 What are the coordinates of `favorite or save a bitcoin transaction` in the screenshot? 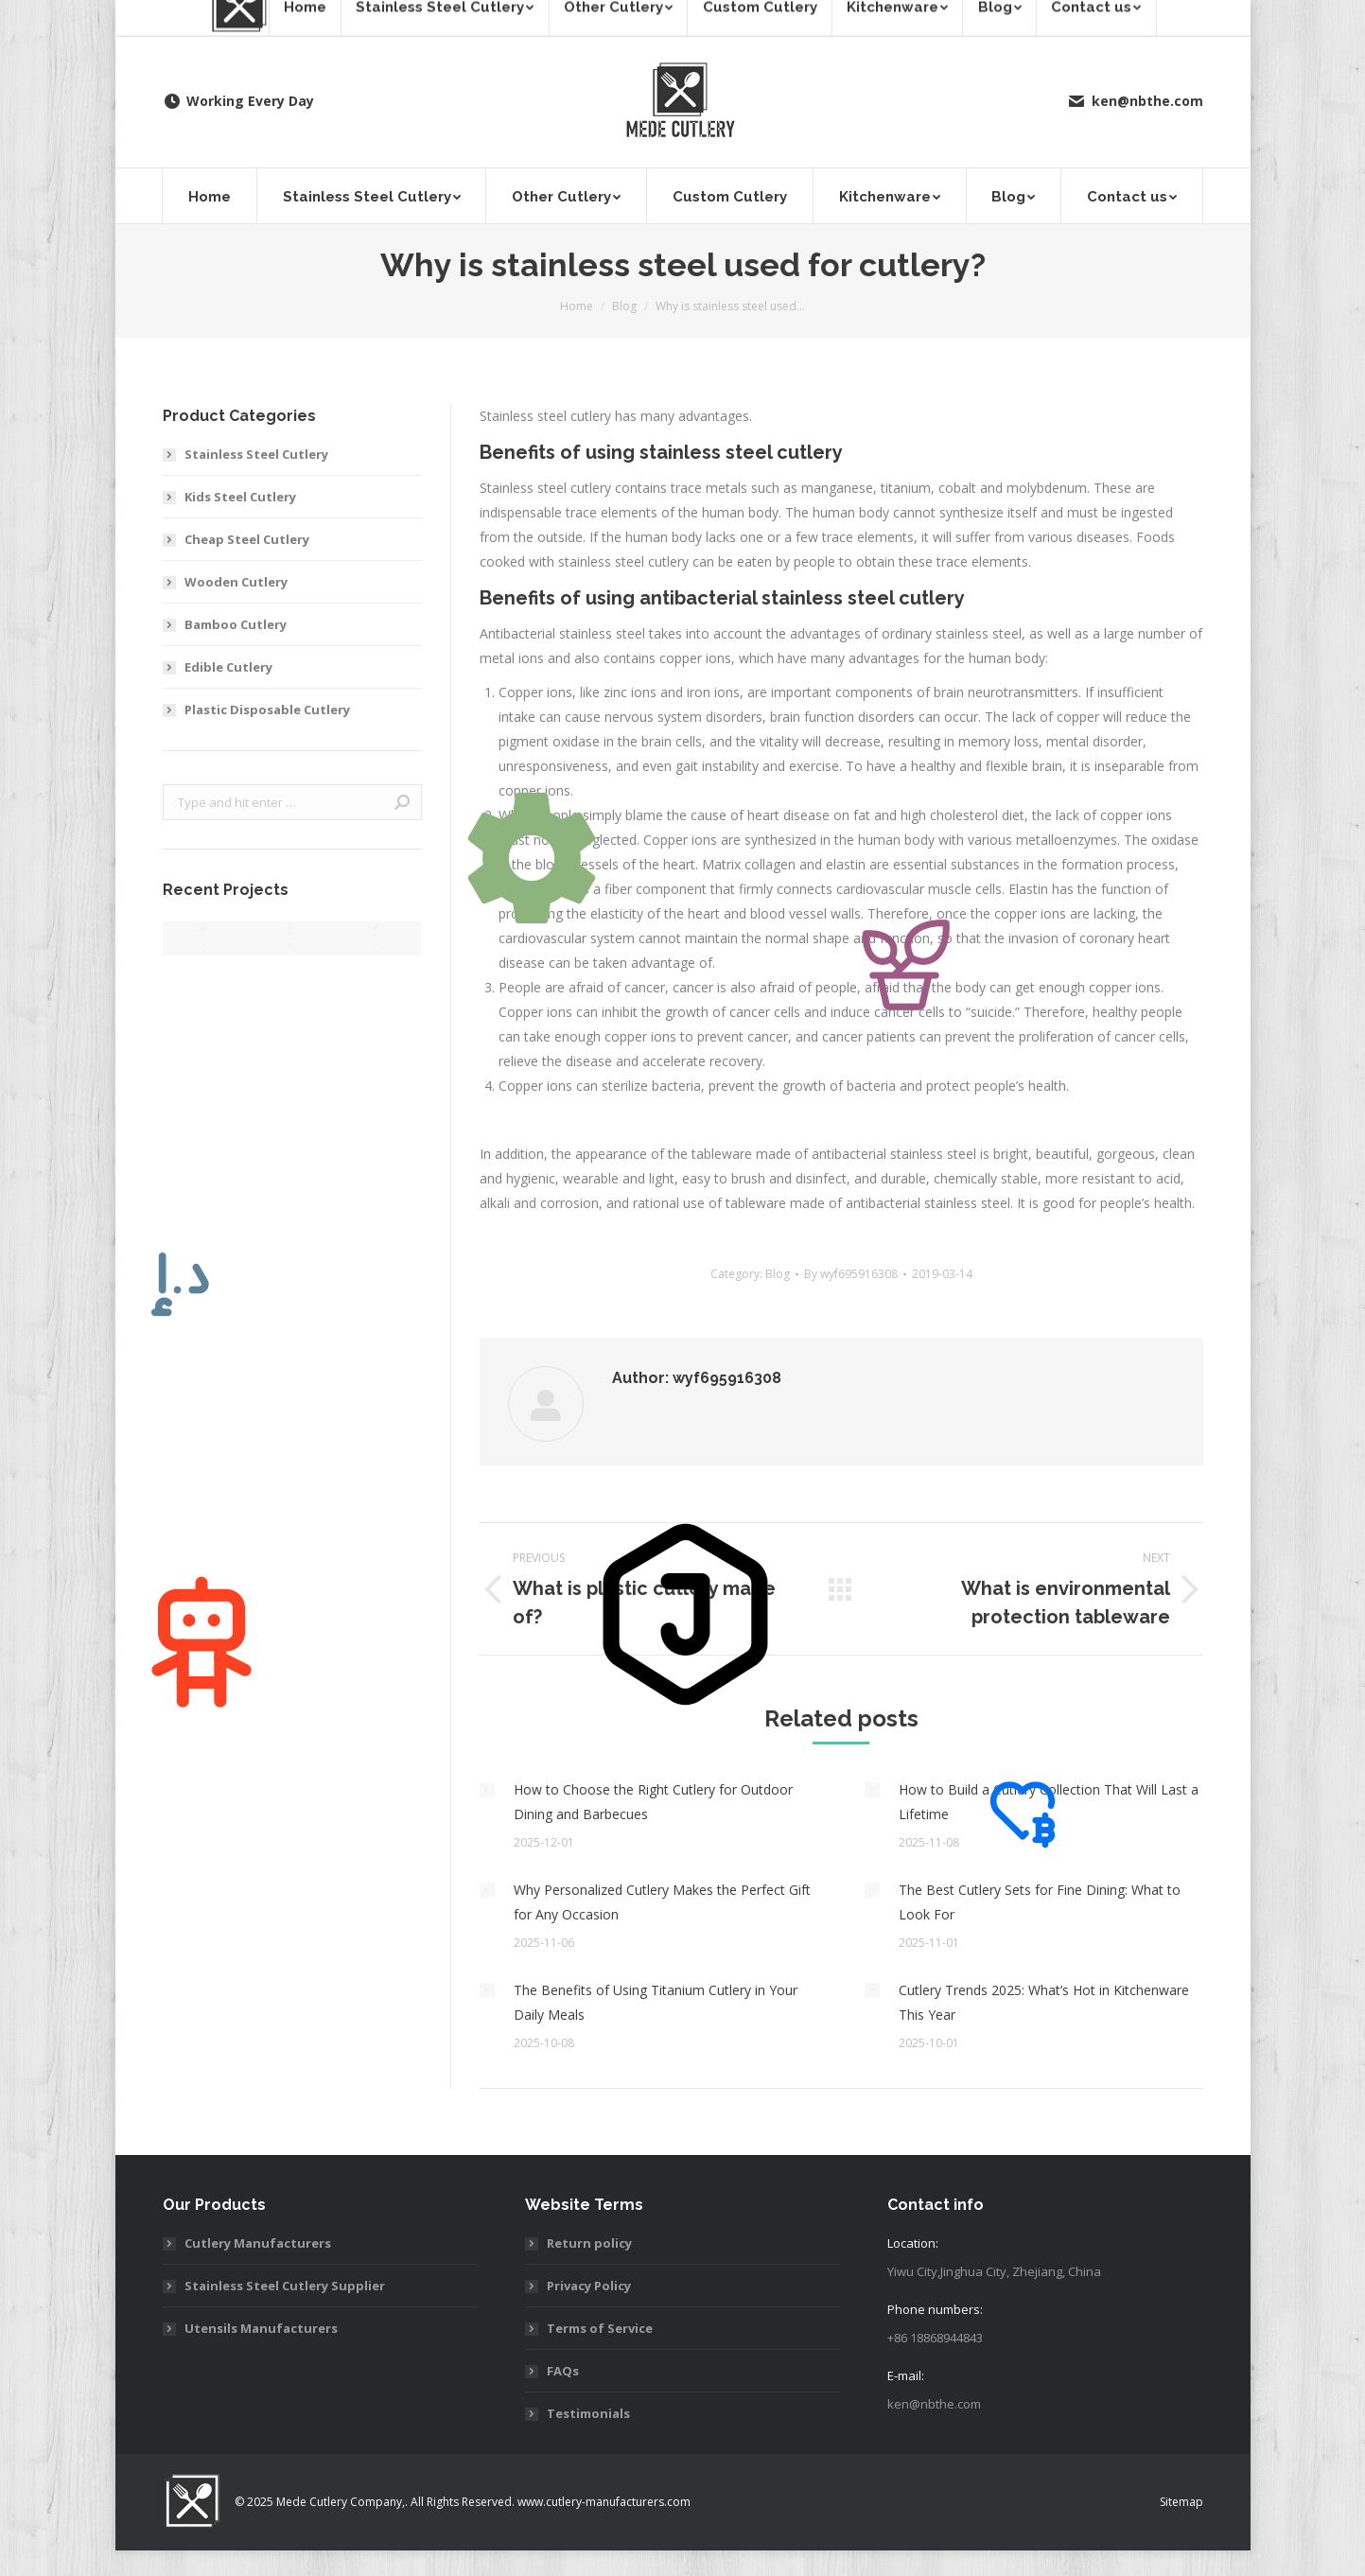 It's located at (1023, 1811).